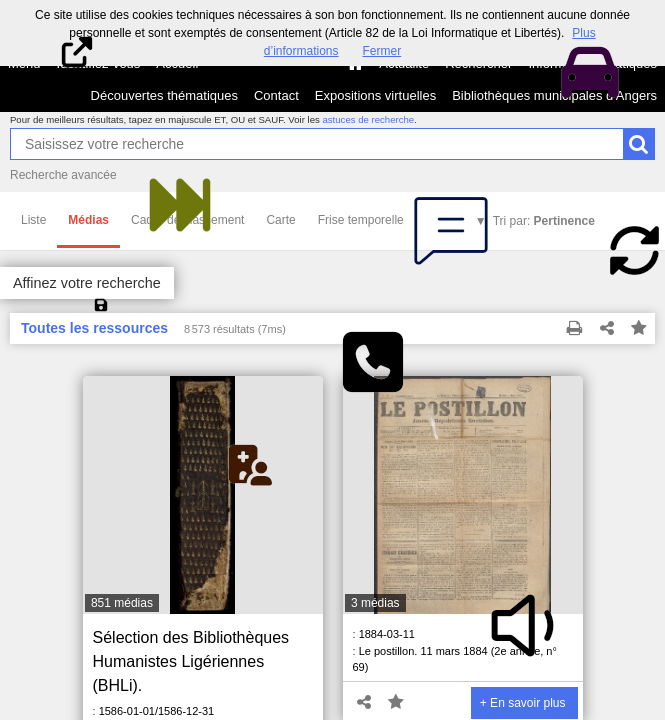 This screenshot has width=665, height=720. What do you see at coordinates (248, 464) in the screenshot?
I see `view patient profile or medical records` at bounding box center [248, 464].